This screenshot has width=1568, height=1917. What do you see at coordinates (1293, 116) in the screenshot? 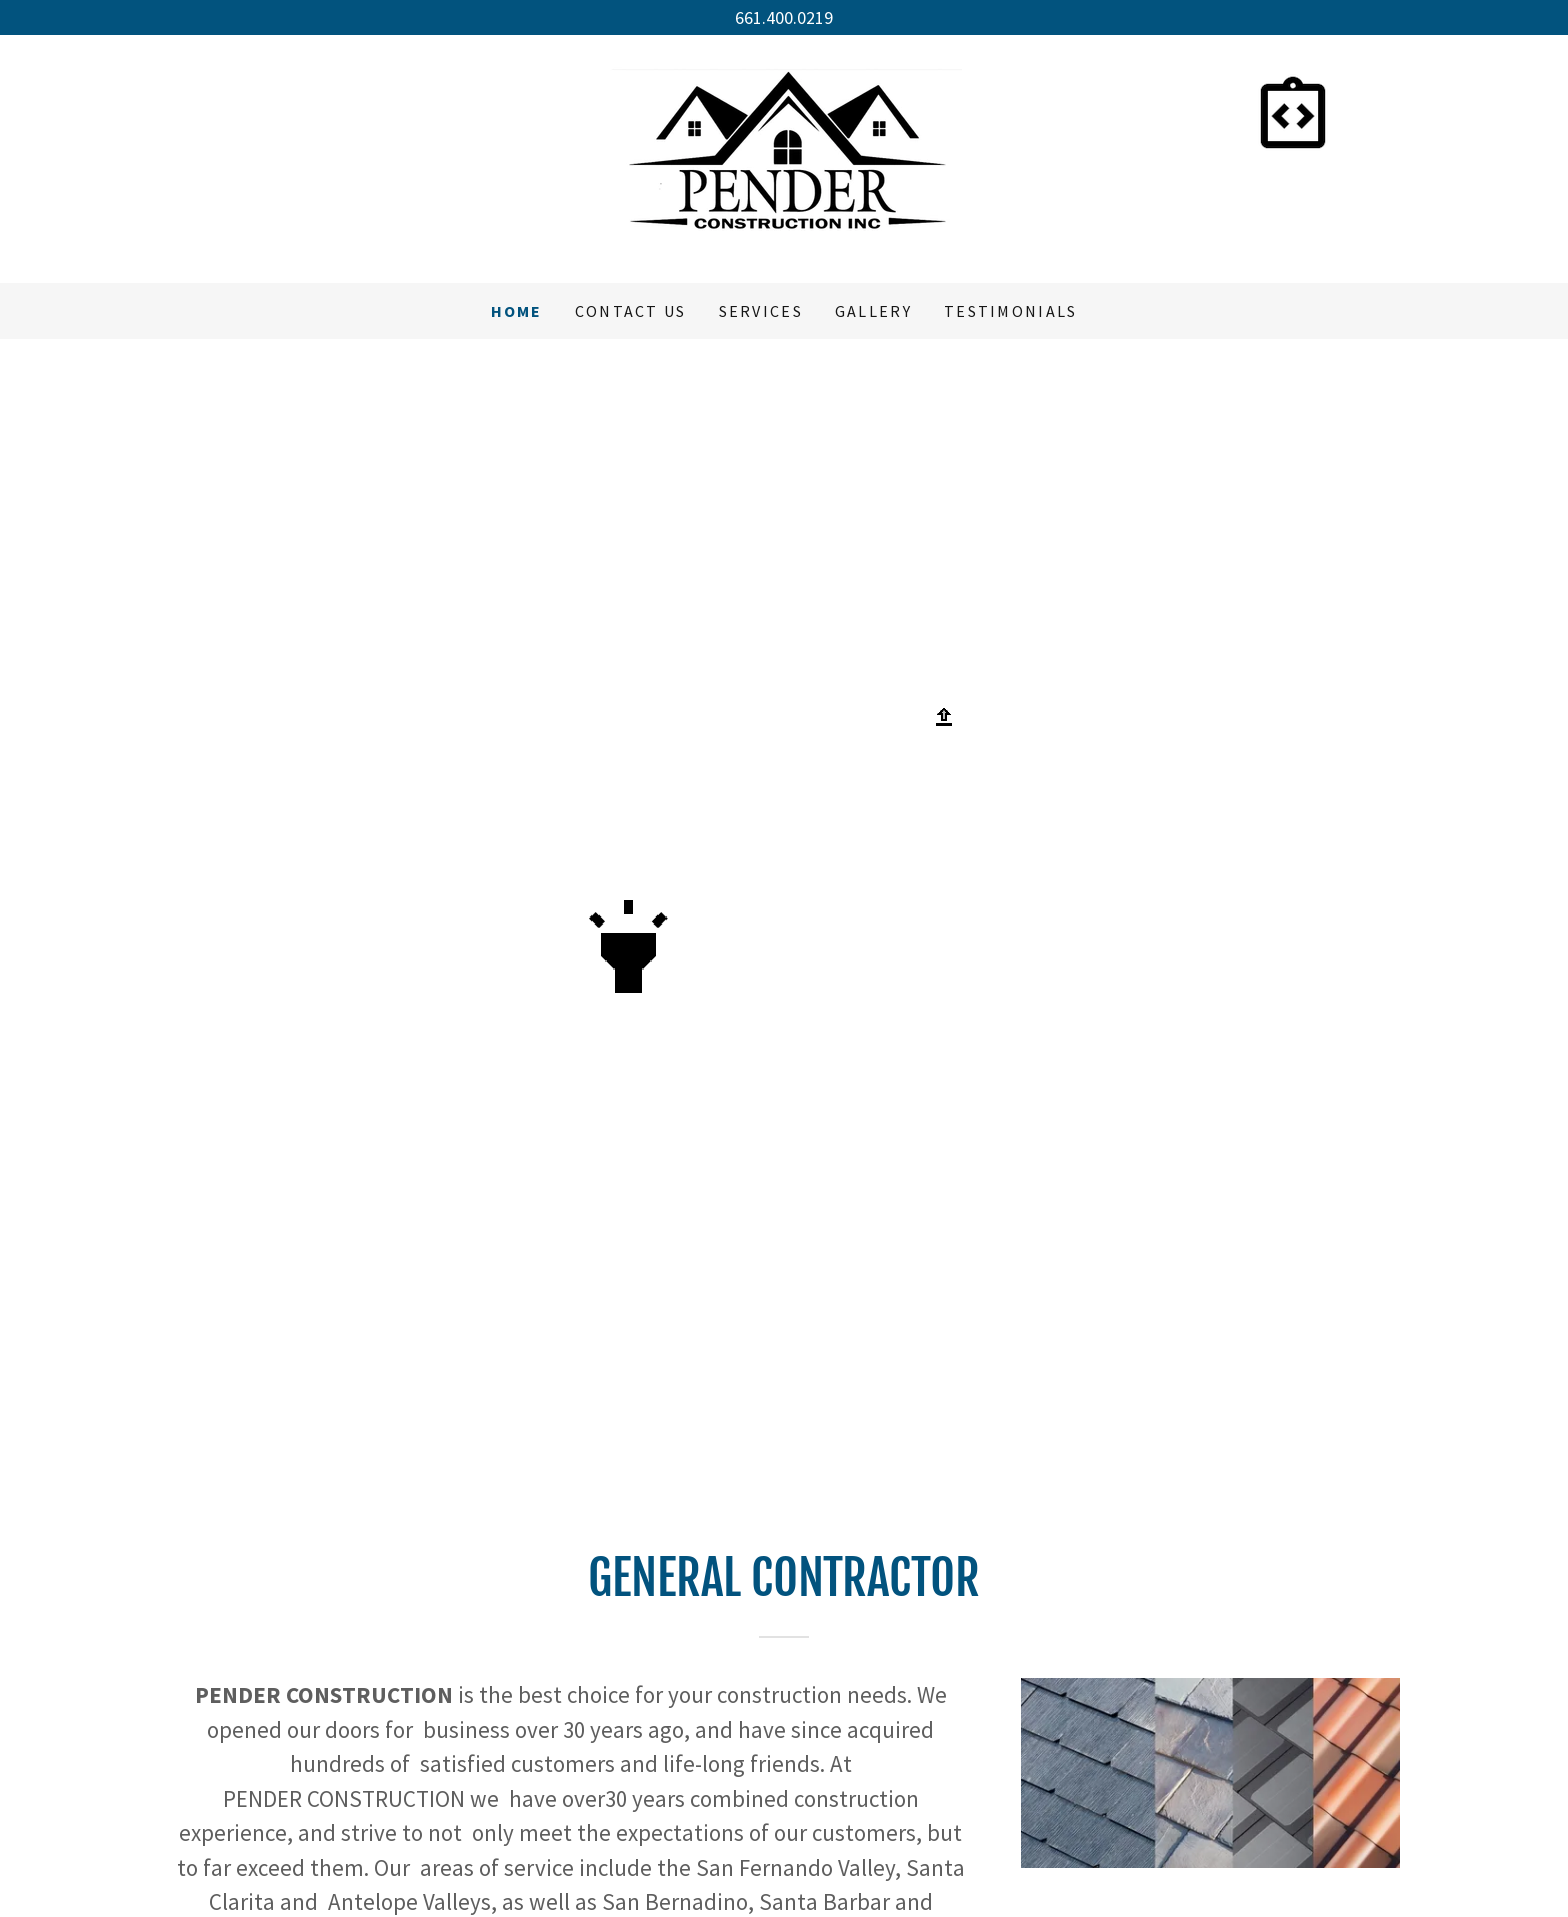
I see `view code integration instructions` at bounding box center [1293, 116].